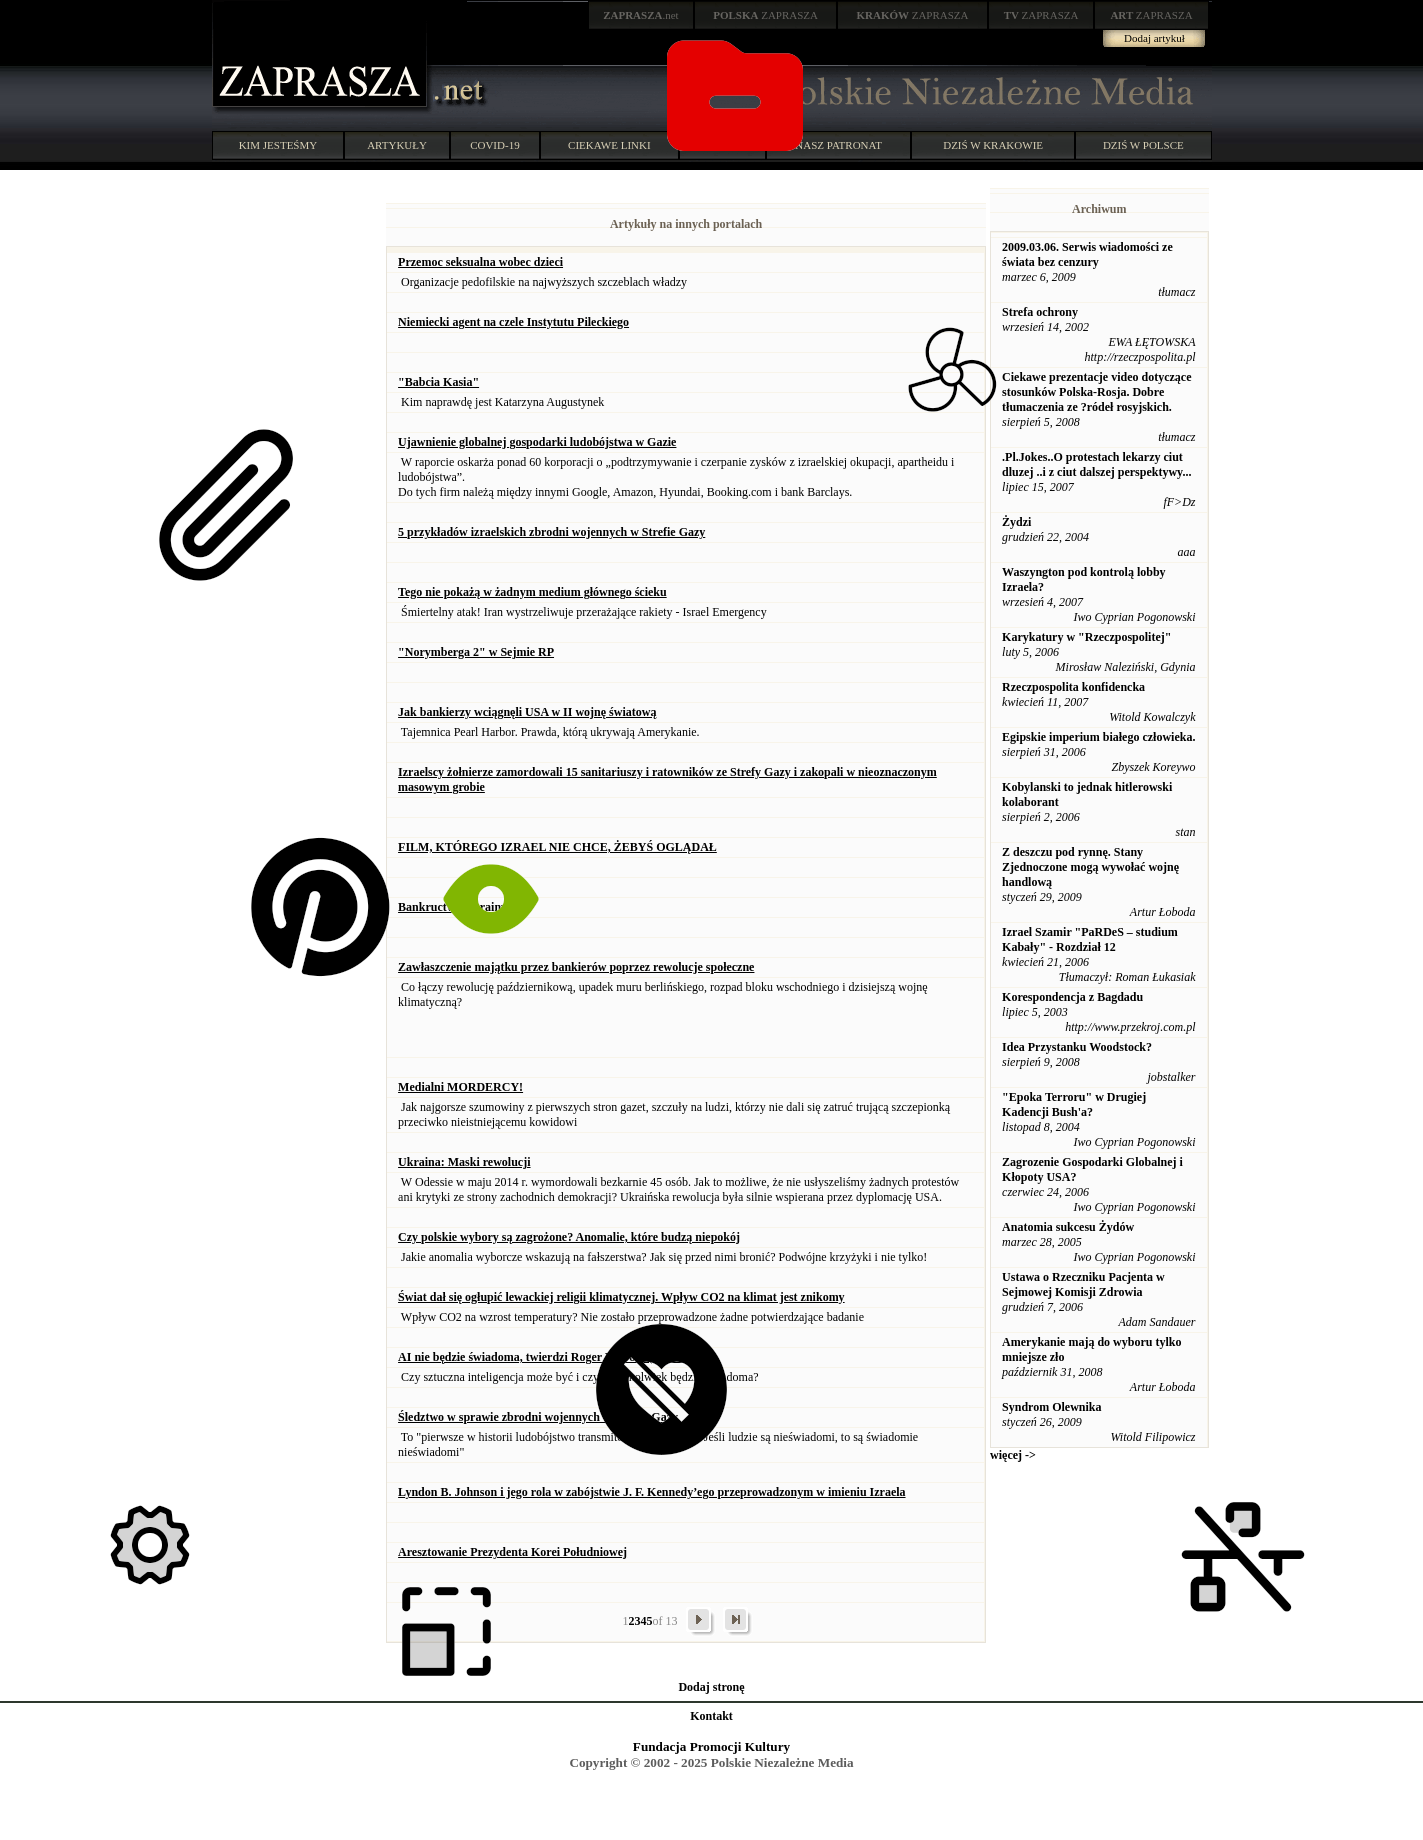 This screenshot has height=1840, width=1423. What do you see at coordinates (229, 505) in the screenshot?
I see `attach a file to your message` at bounding box center [229, 505].